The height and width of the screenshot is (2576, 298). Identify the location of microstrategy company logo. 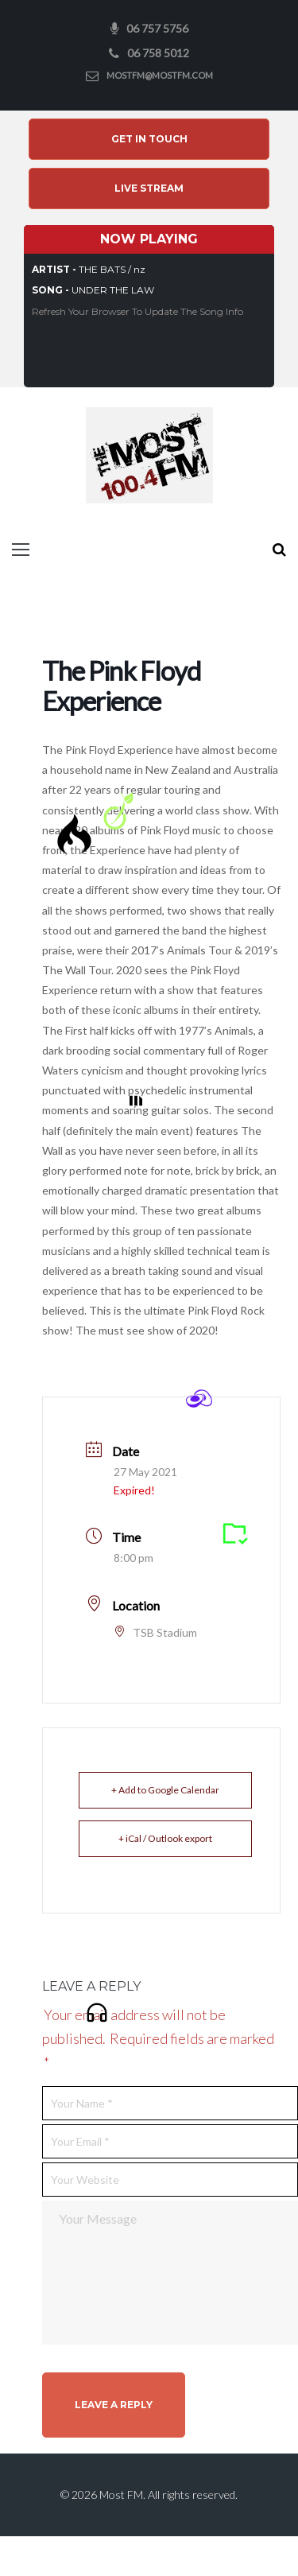
(136, 1101).